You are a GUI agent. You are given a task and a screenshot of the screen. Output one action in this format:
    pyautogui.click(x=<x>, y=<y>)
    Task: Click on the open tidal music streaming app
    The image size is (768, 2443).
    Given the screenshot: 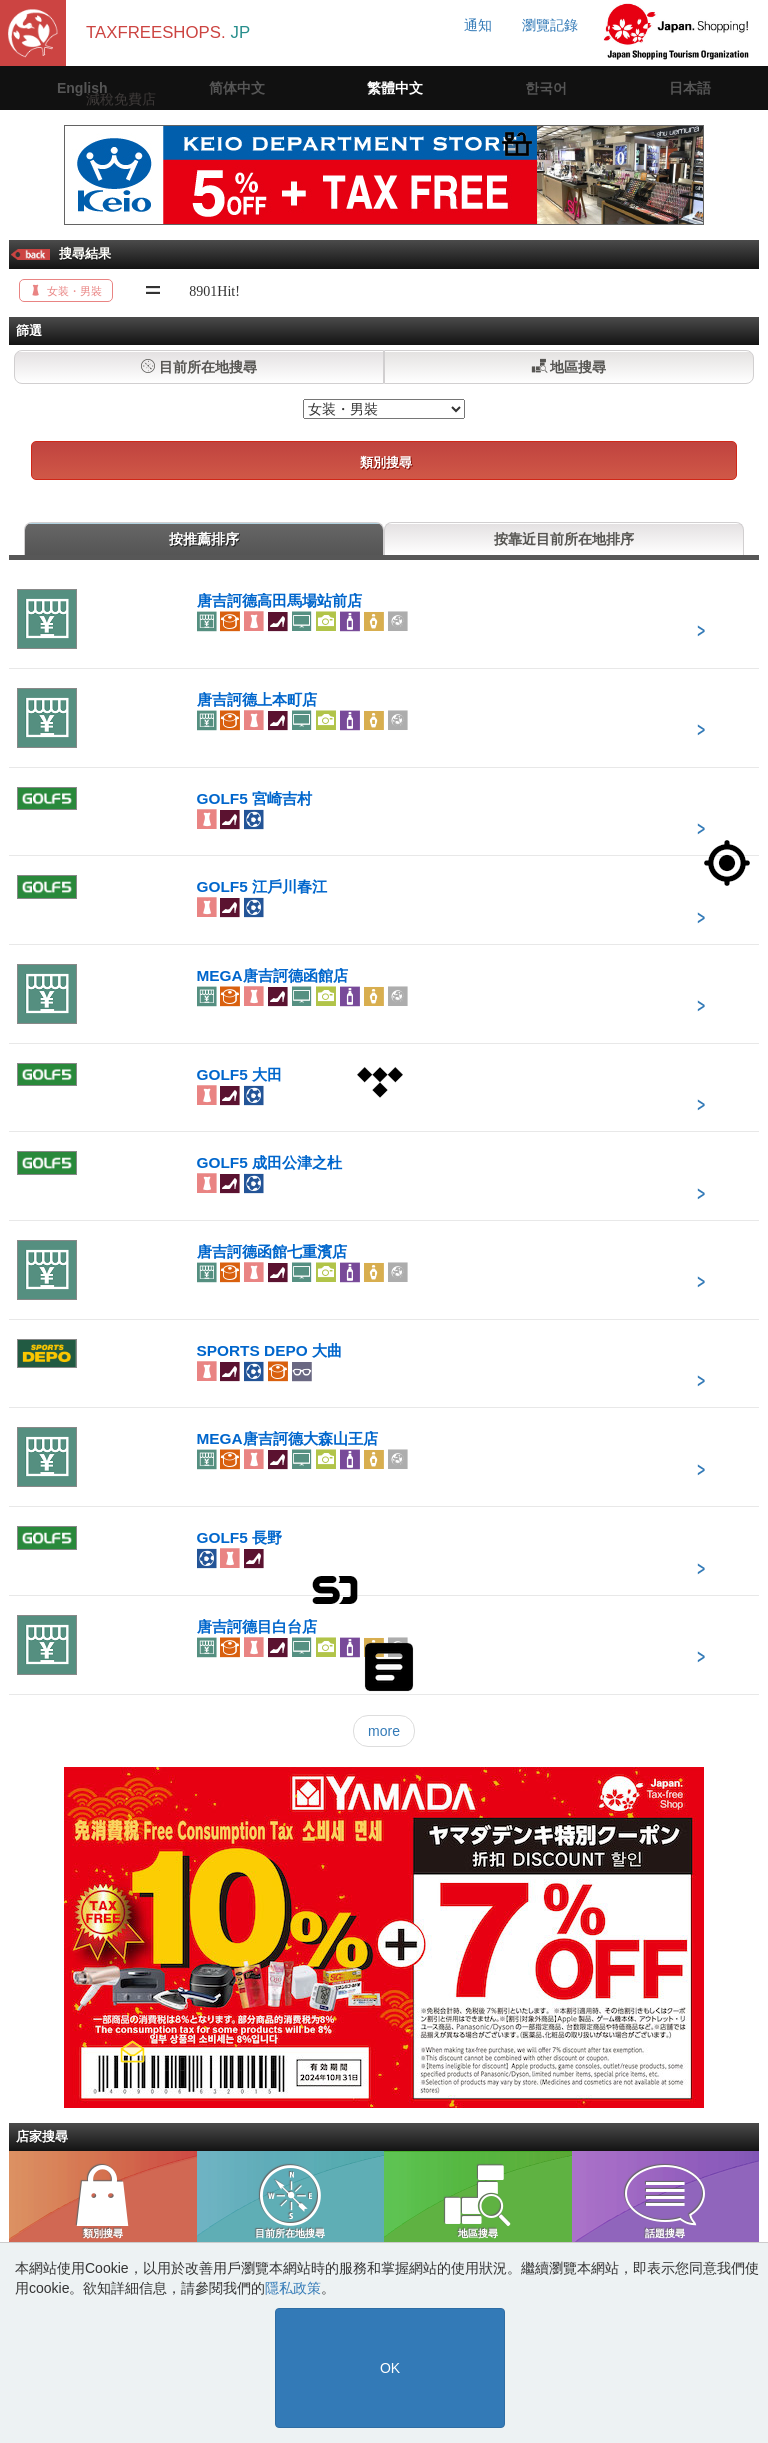 What is the action you would take?
    pyautogui.click(x=380, y=1082)
    